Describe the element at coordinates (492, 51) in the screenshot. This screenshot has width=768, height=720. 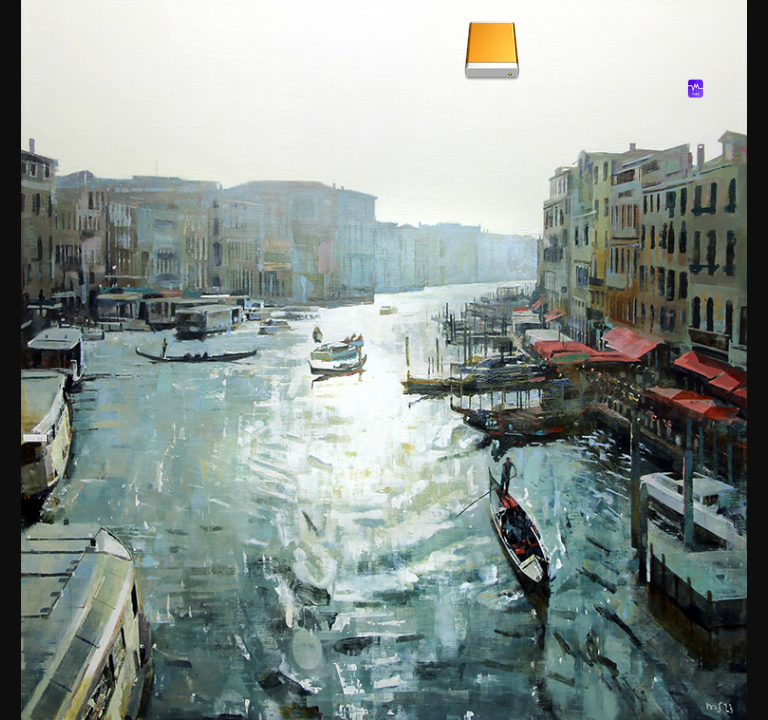
I see `access external storage device` at that location.